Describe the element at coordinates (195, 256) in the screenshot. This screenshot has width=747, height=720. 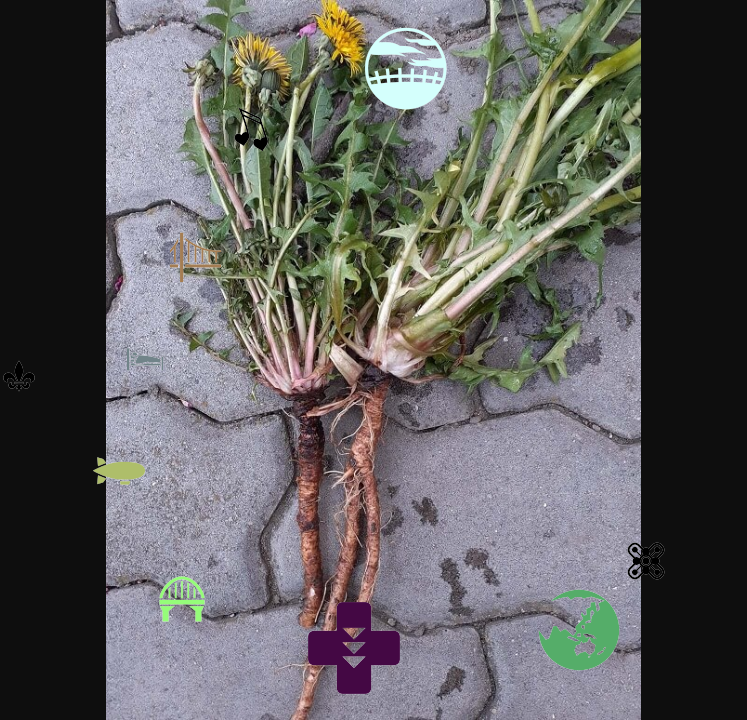
I see `view bridge or infrastructure locations` at that location.